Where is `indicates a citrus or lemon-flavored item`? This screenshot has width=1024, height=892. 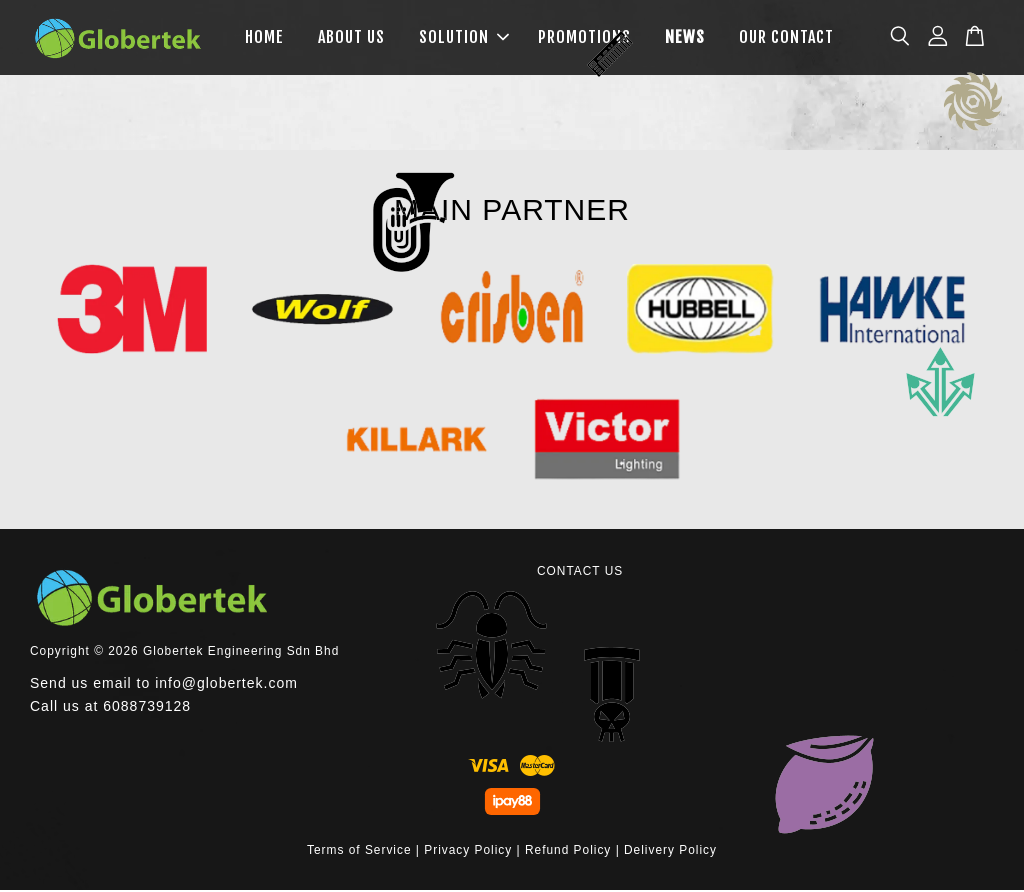
indicates a citrus or lemon-flavored item is located at coordinates (824, 784).